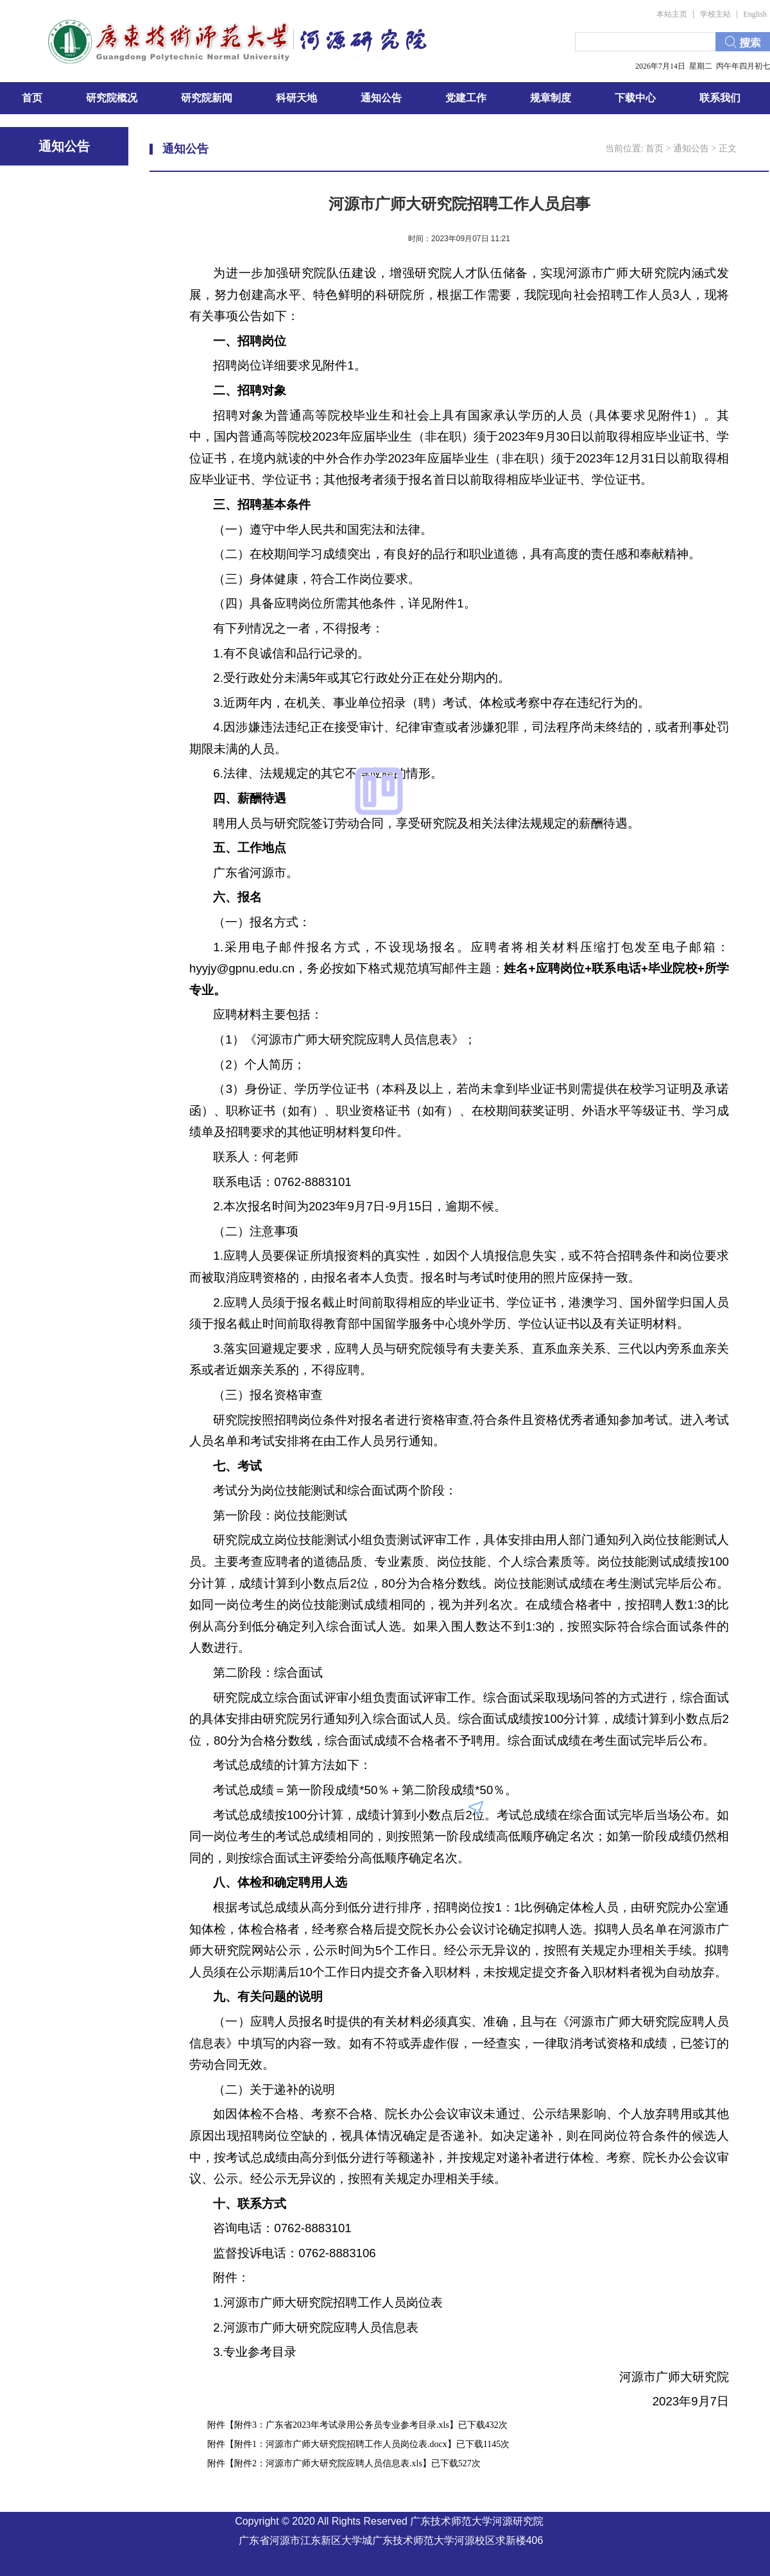 The width and height of the screenshot is (770, 2576). I want to click on open Trello app, so click(379, 791).